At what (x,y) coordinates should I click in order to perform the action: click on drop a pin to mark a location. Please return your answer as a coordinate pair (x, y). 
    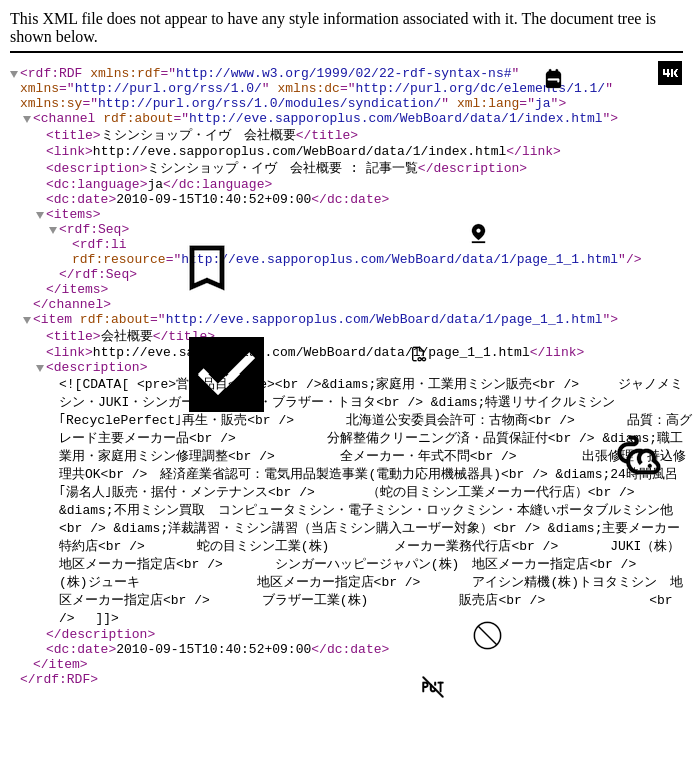
    Looking at the image, I should click on (478, 233).